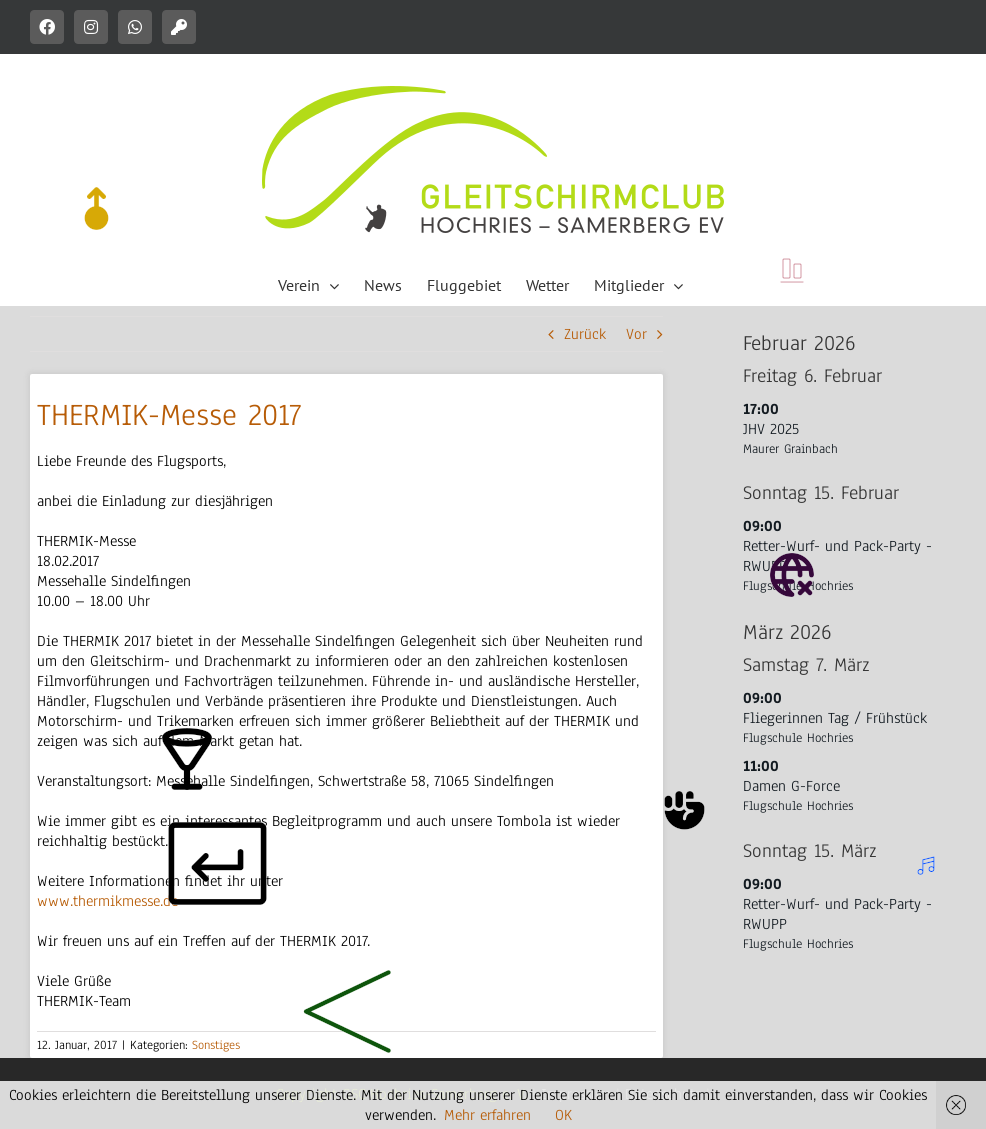 Image resolution: width=986 pixels, height=1129 pixels. Describe the element at coordinates (792, 575) in the screenshot. I see `disconnect from the internet` at that location.